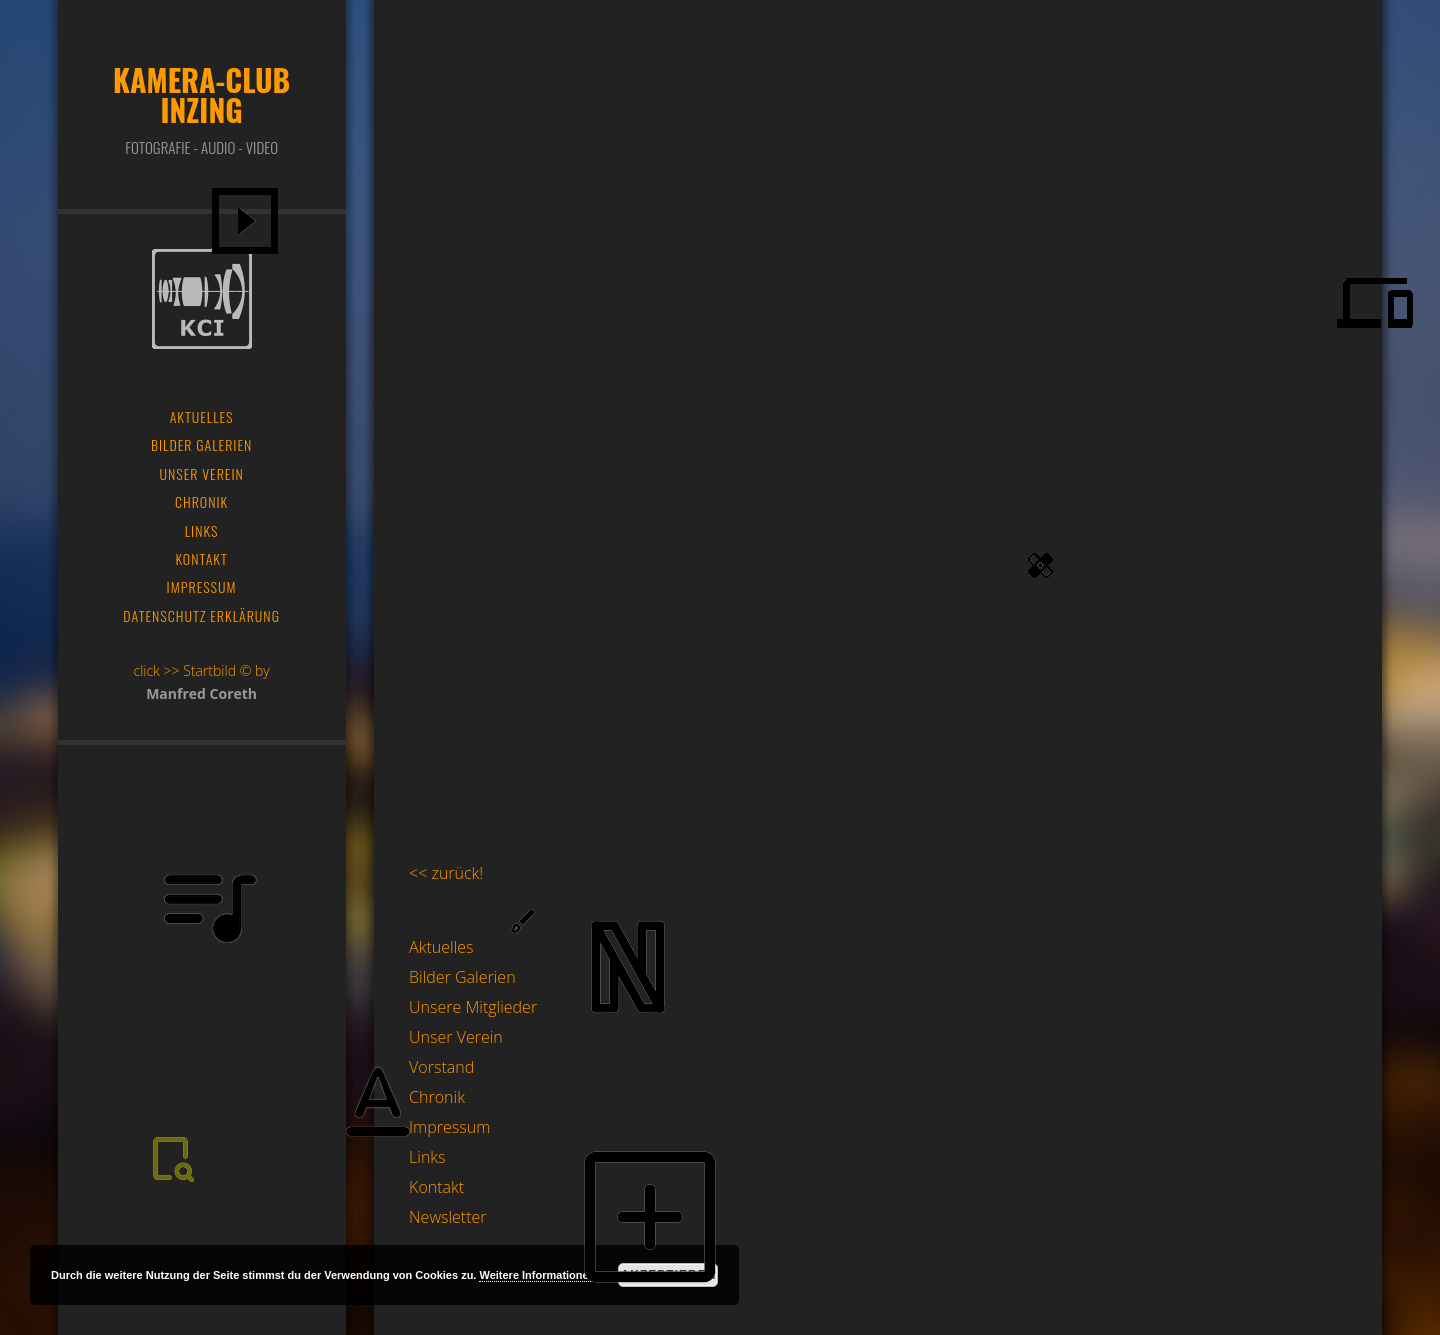 This screenshot has height=1335, width=1440. I want to click on apply healing or spot removal tool, so click(1040, 565).